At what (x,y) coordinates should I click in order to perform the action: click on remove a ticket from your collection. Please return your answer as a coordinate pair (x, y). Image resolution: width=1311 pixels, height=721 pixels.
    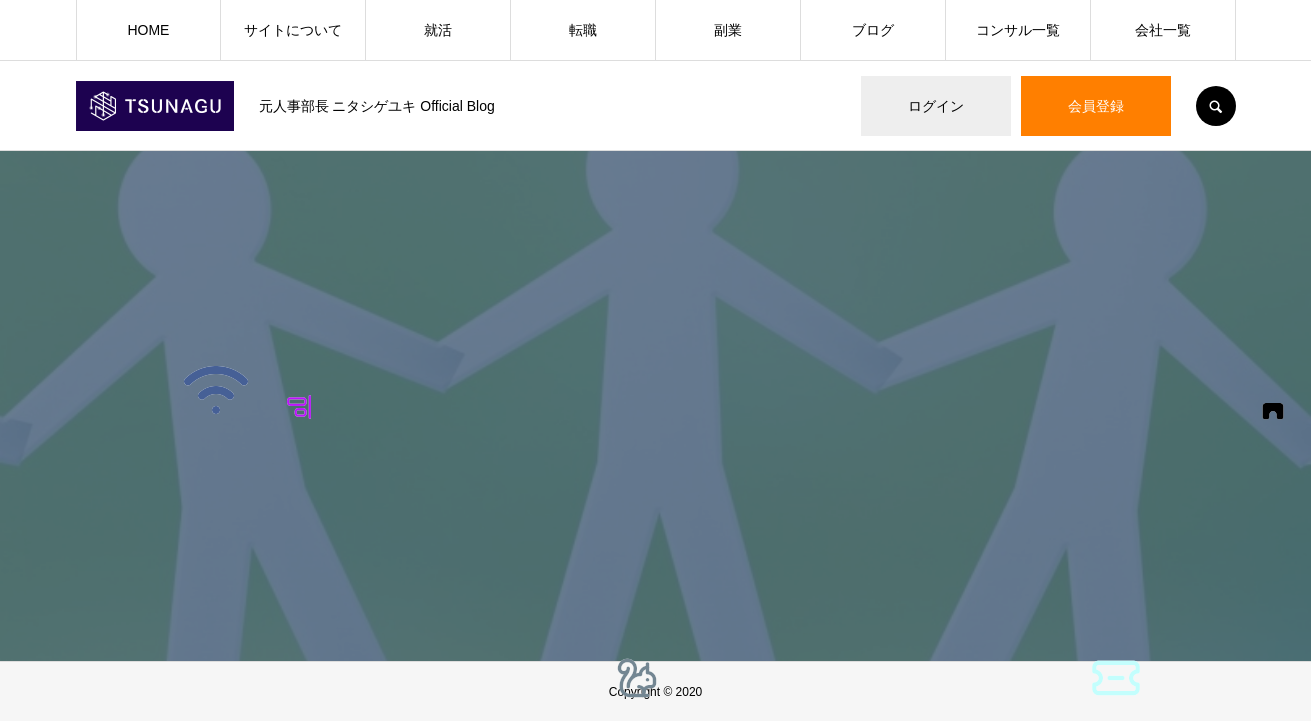
    Looking at the image, I should click on (1116, 678).